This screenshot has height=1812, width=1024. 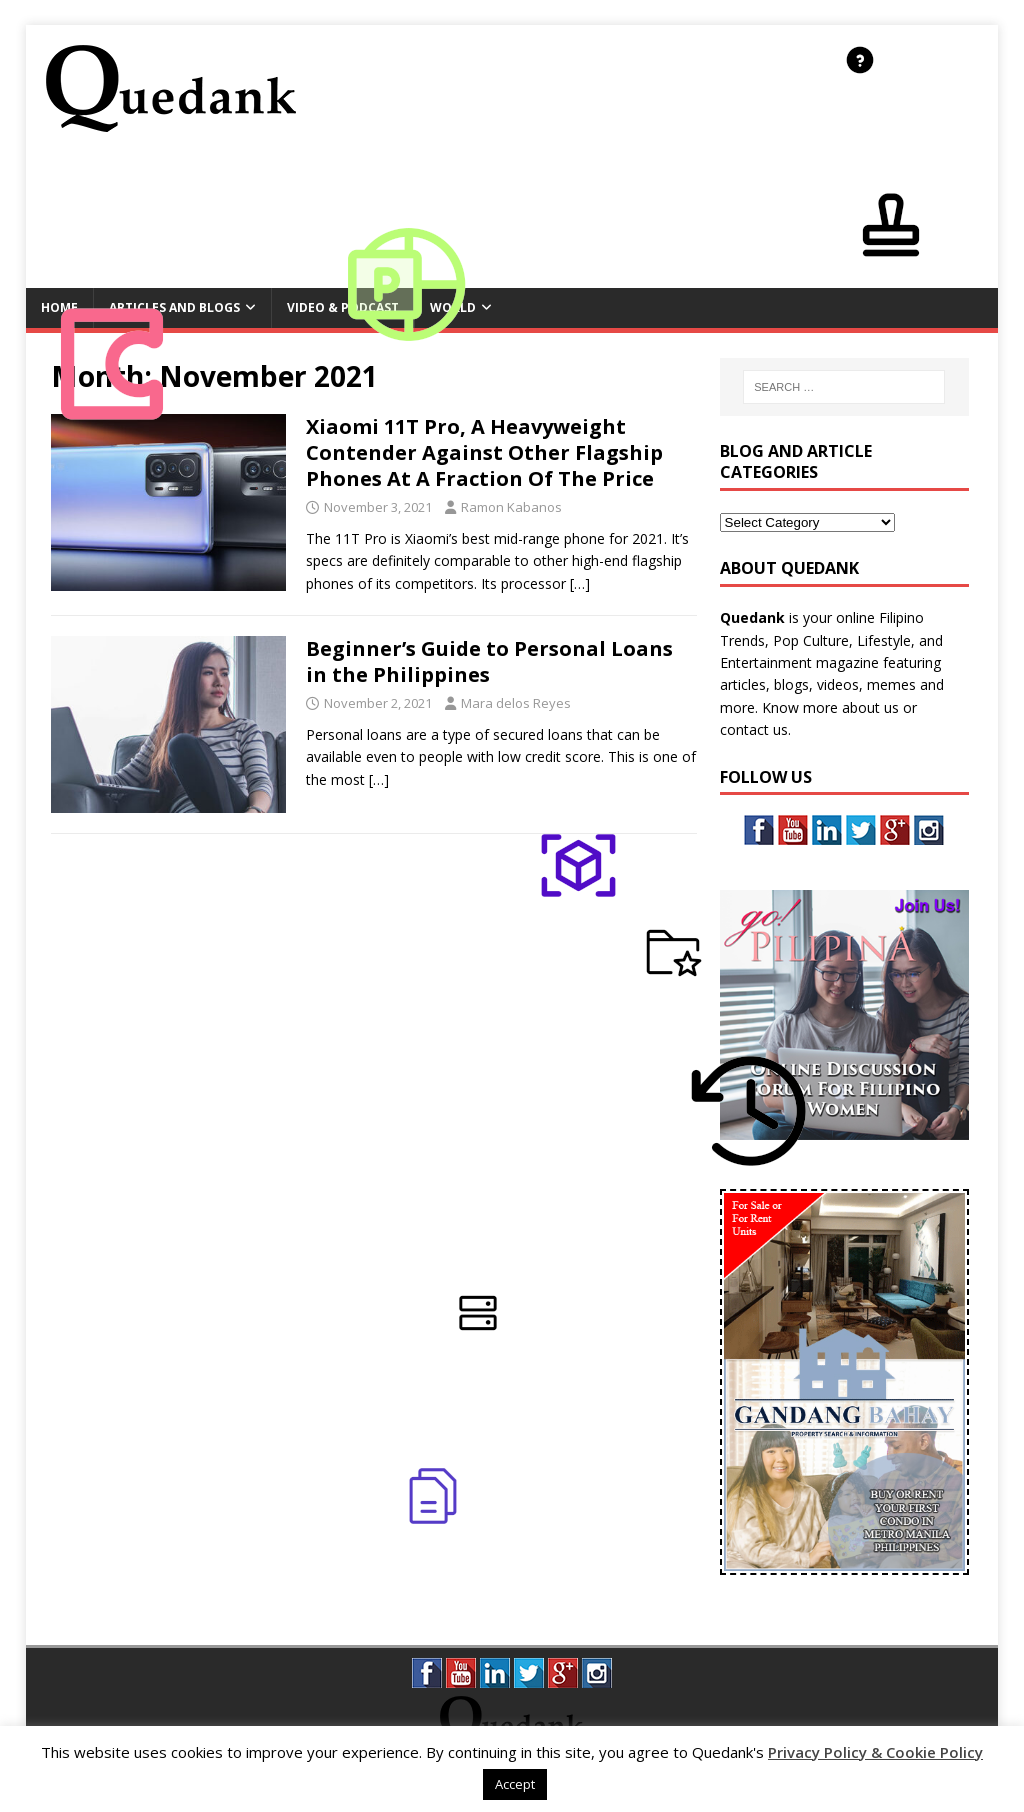 I want to click on view history or recent activity, so click(x=751, y=1111).